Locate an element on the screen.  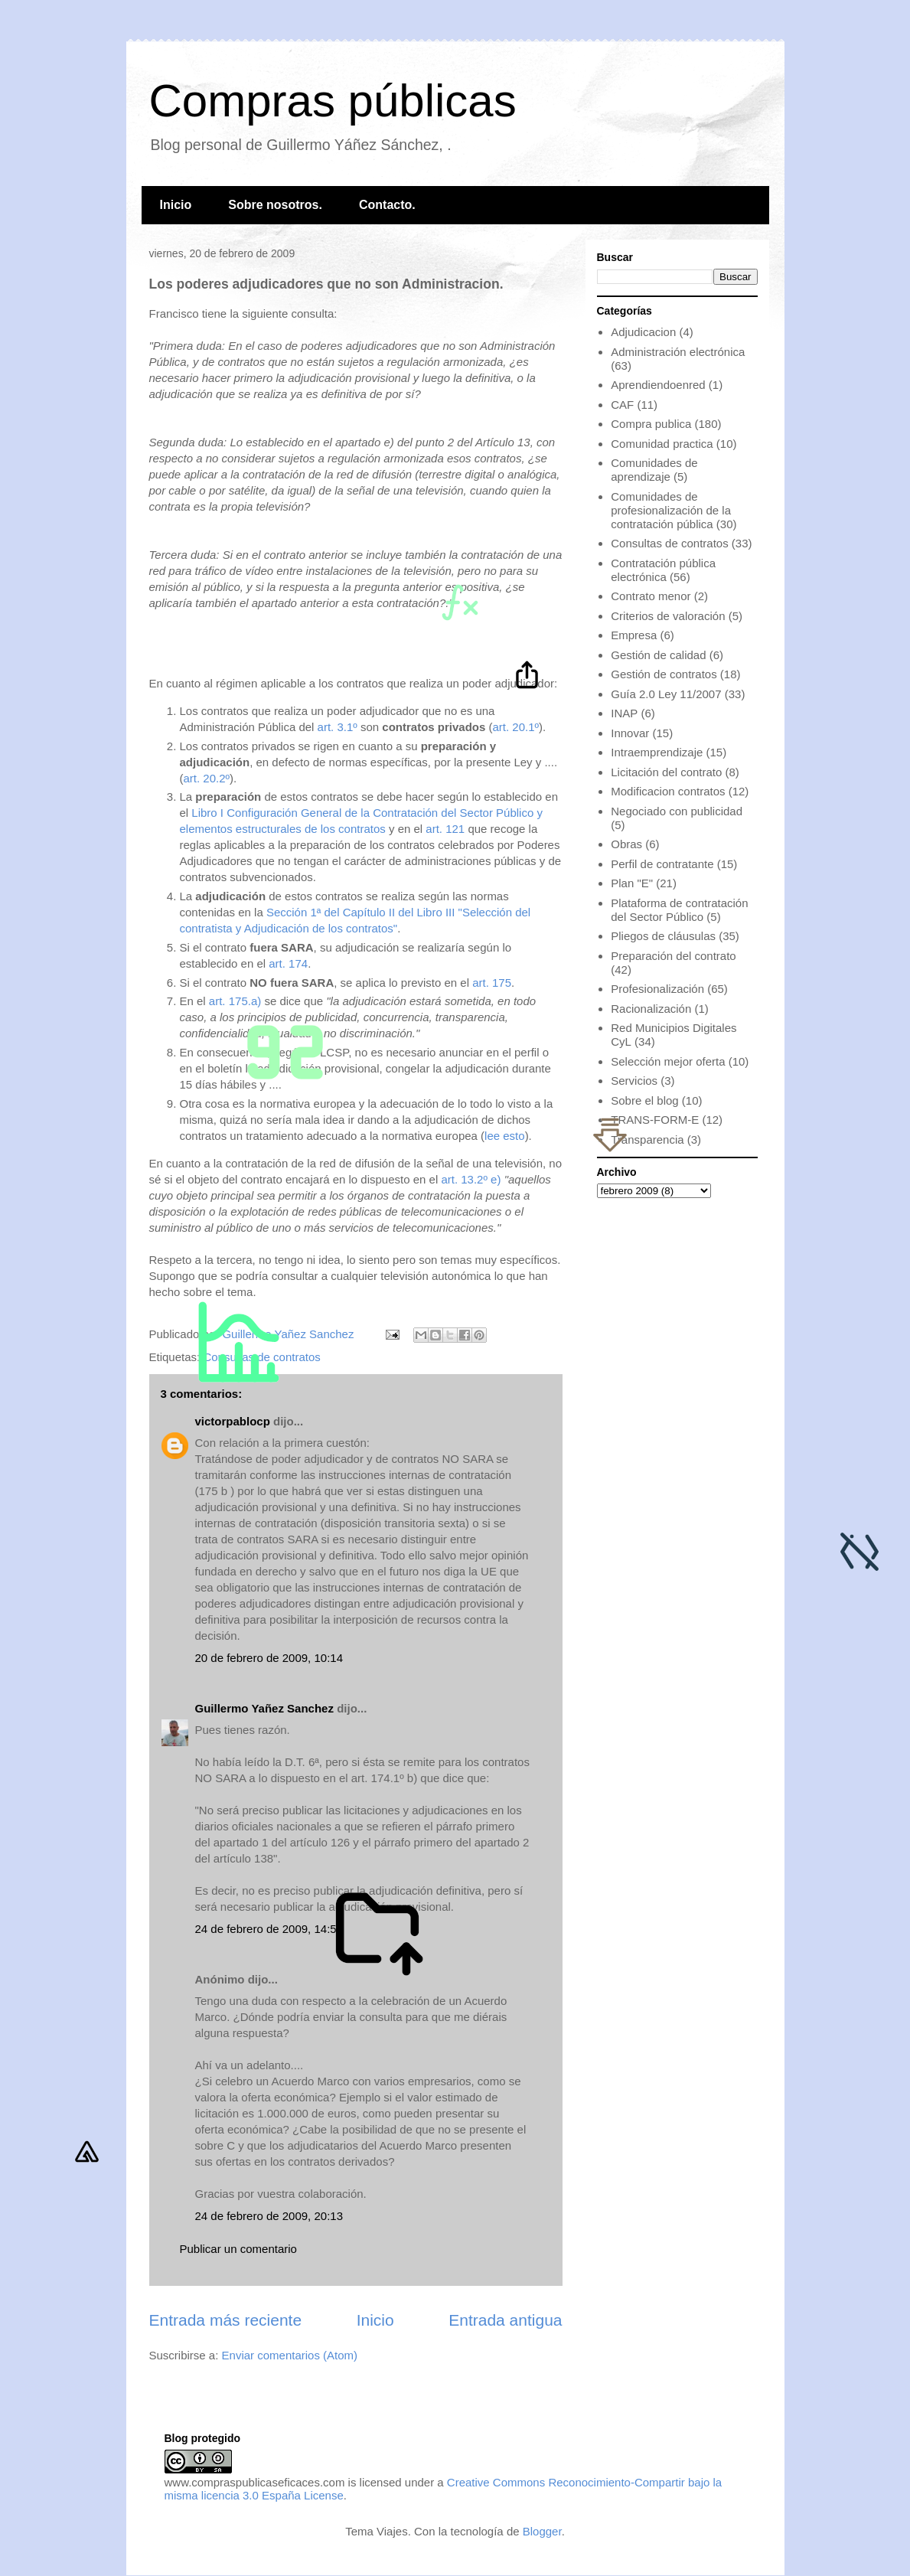
view histogram or distribution chart is located at coordinates (239, 1342).